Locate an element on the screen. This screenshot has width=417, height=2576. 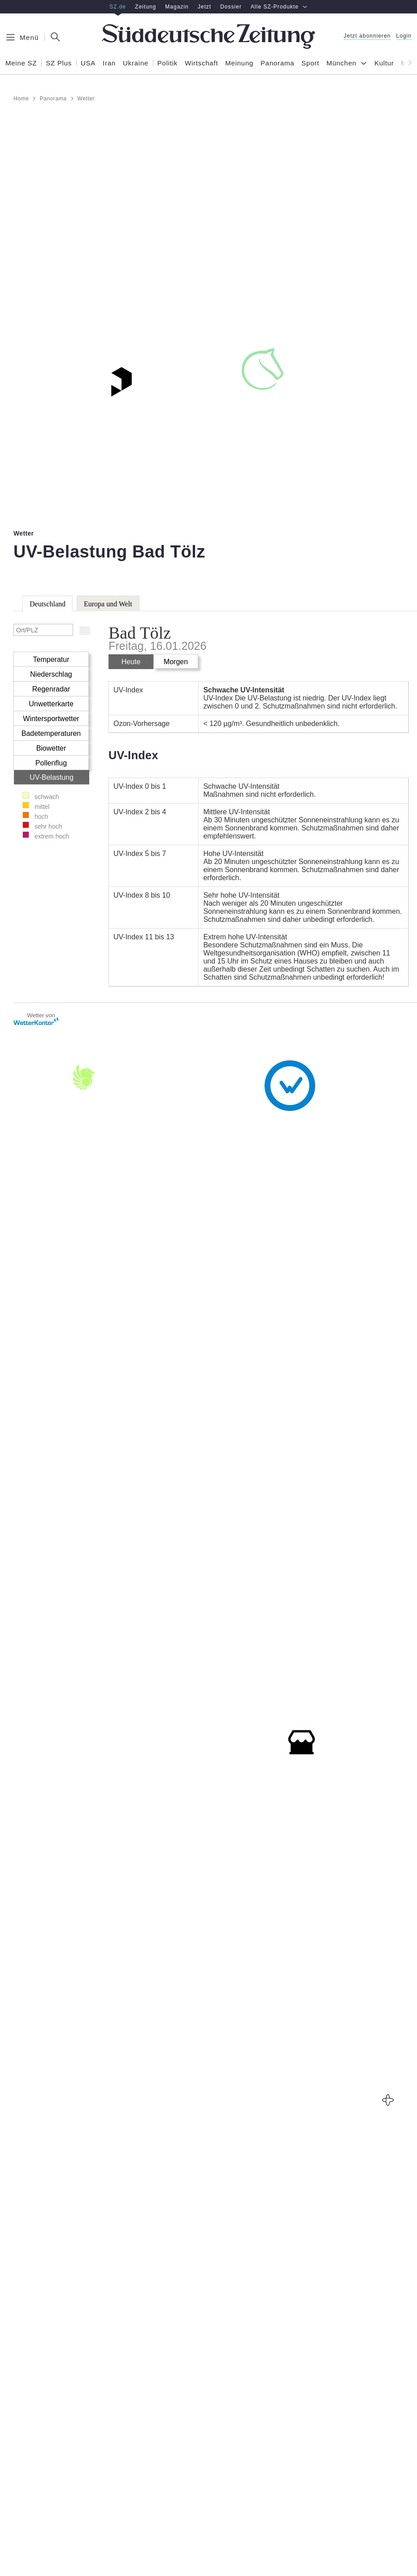
open wakatime dashboard is located at coordinates (290, 1085).